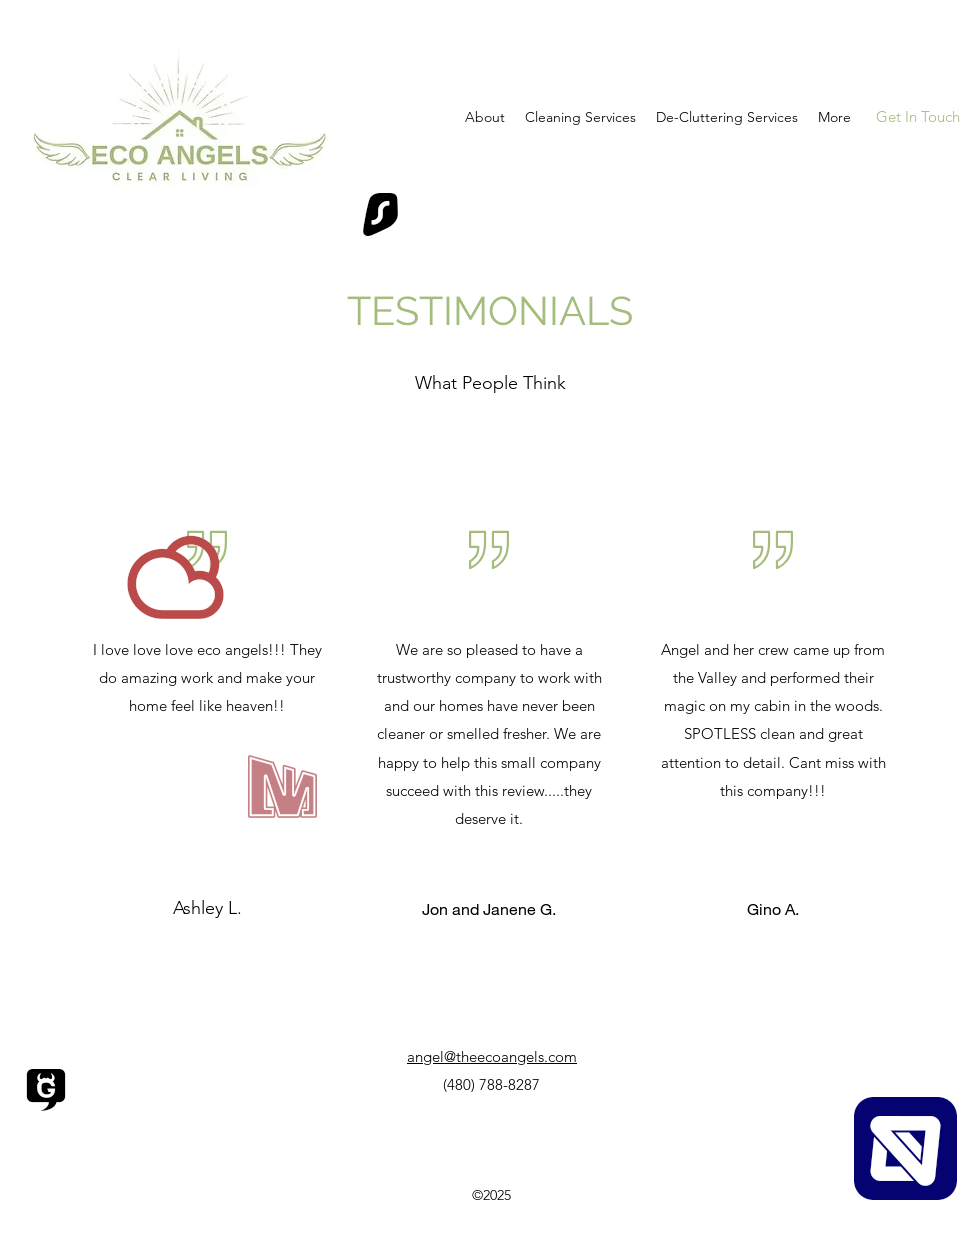  I want to click on link to GNU Social profile, so click(46, 1090).